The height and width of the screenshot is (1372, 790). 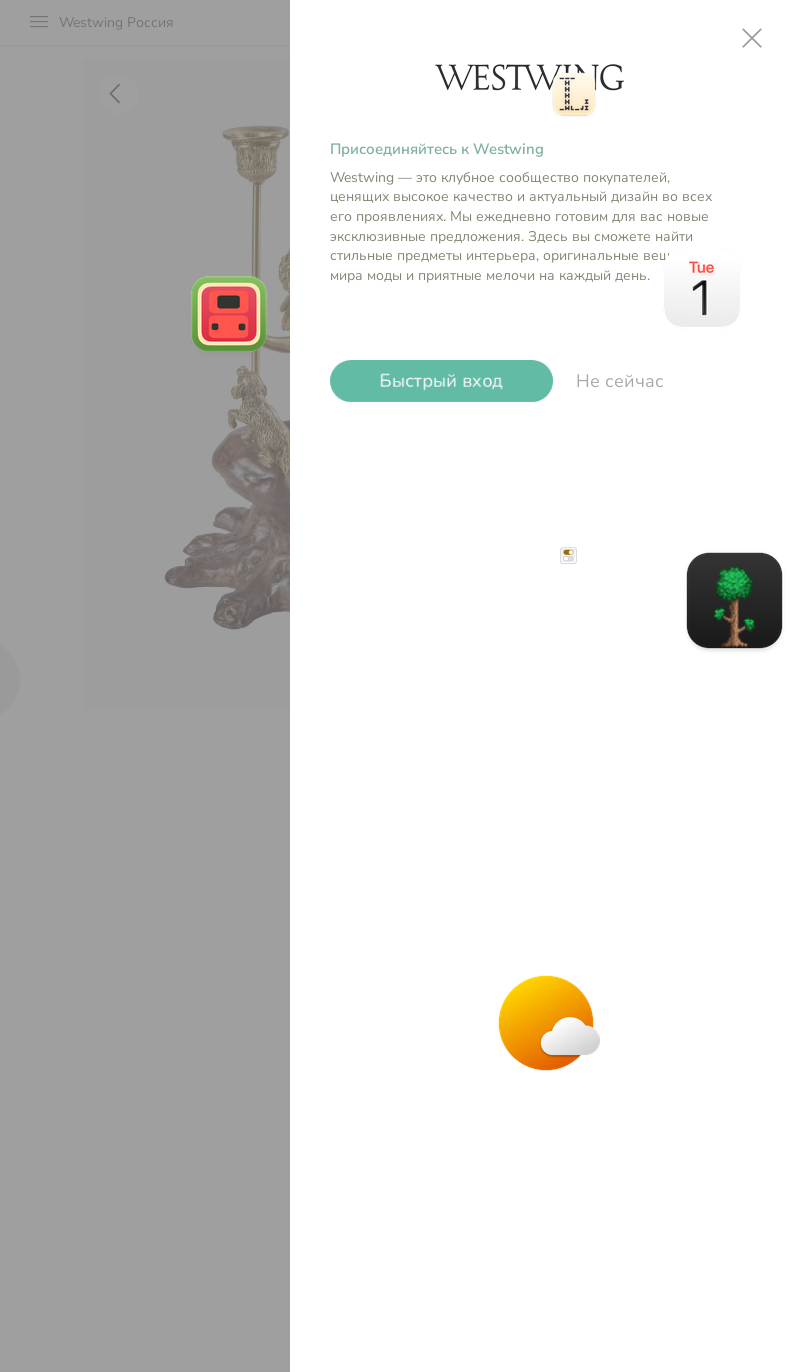 I want to click on launch Terraria game, so click(x=734, y=600).